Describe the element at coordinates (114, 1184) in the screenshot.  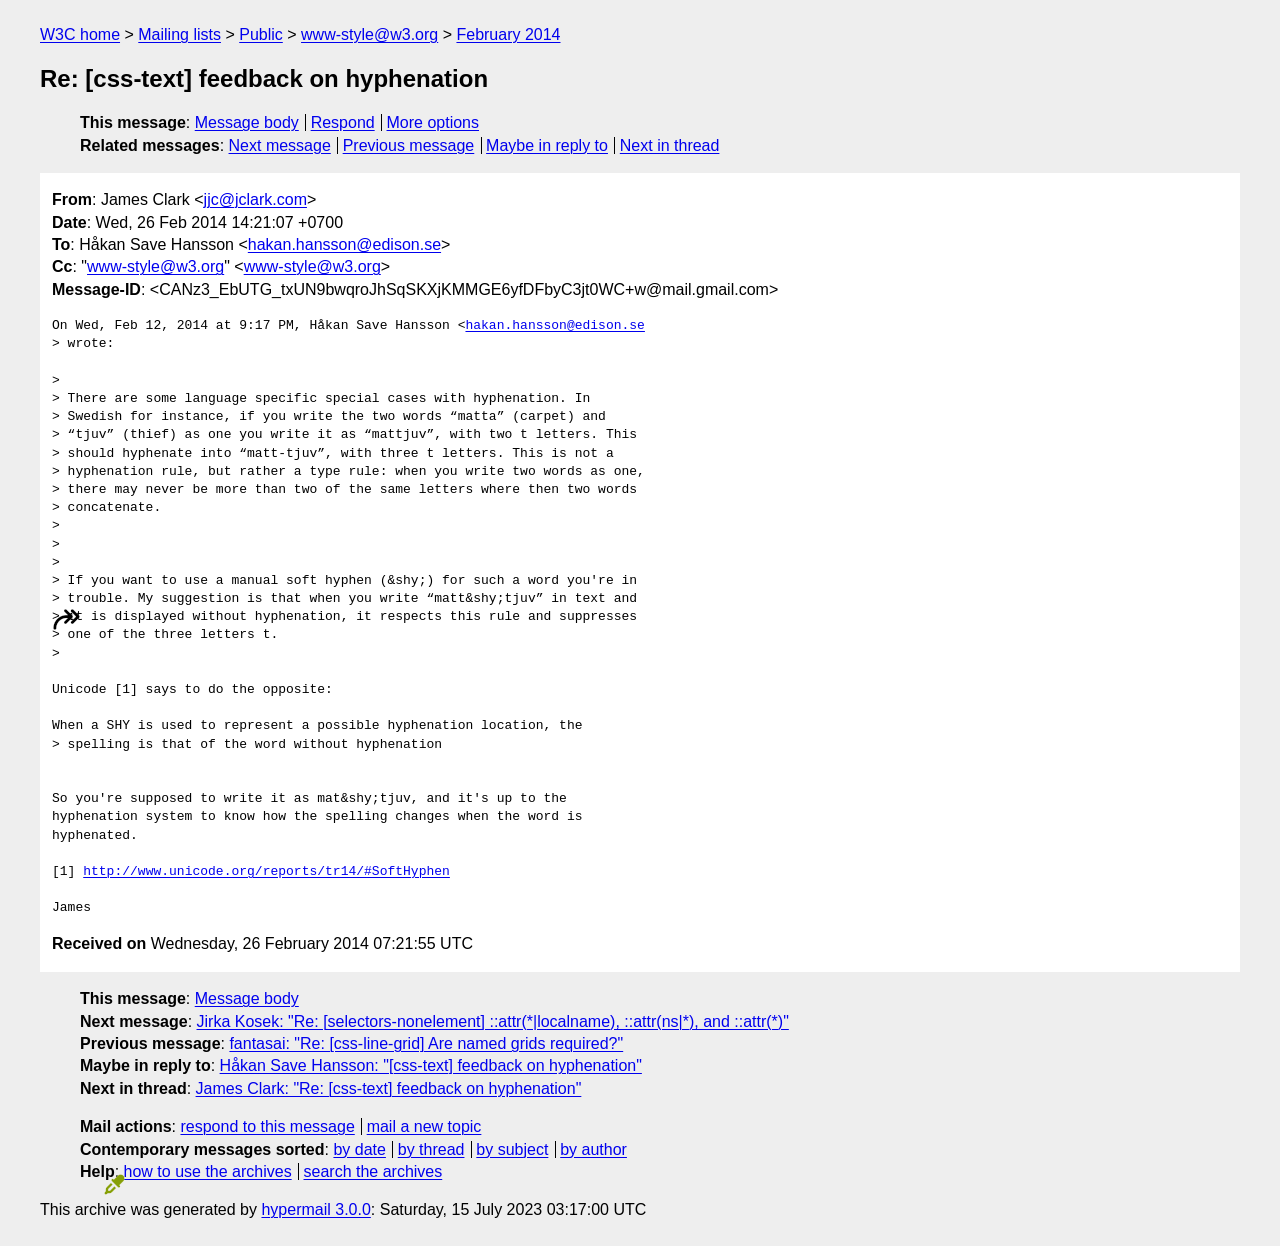
I see `pick a color from the canvas` at that location.